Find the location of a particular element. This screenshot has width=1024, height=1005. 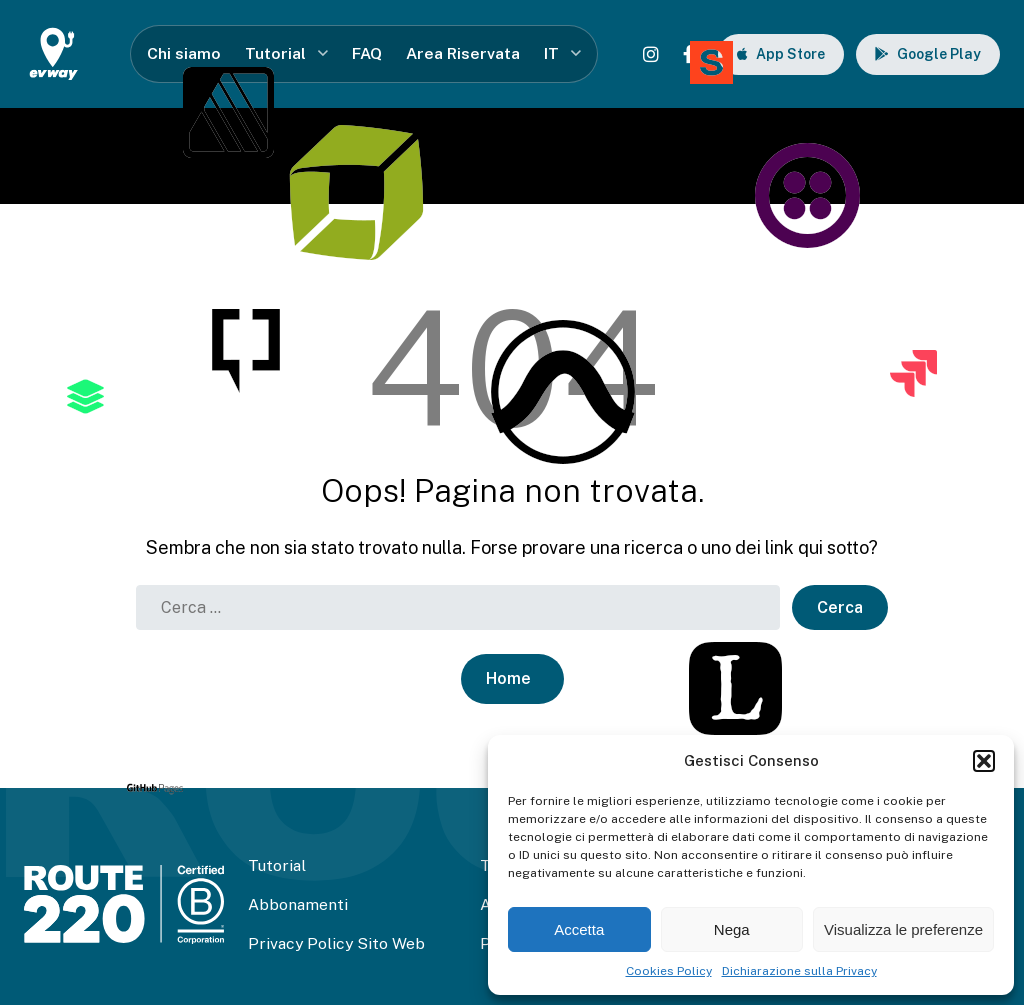

open the sahibinden app is located at coordinates (711, 62).